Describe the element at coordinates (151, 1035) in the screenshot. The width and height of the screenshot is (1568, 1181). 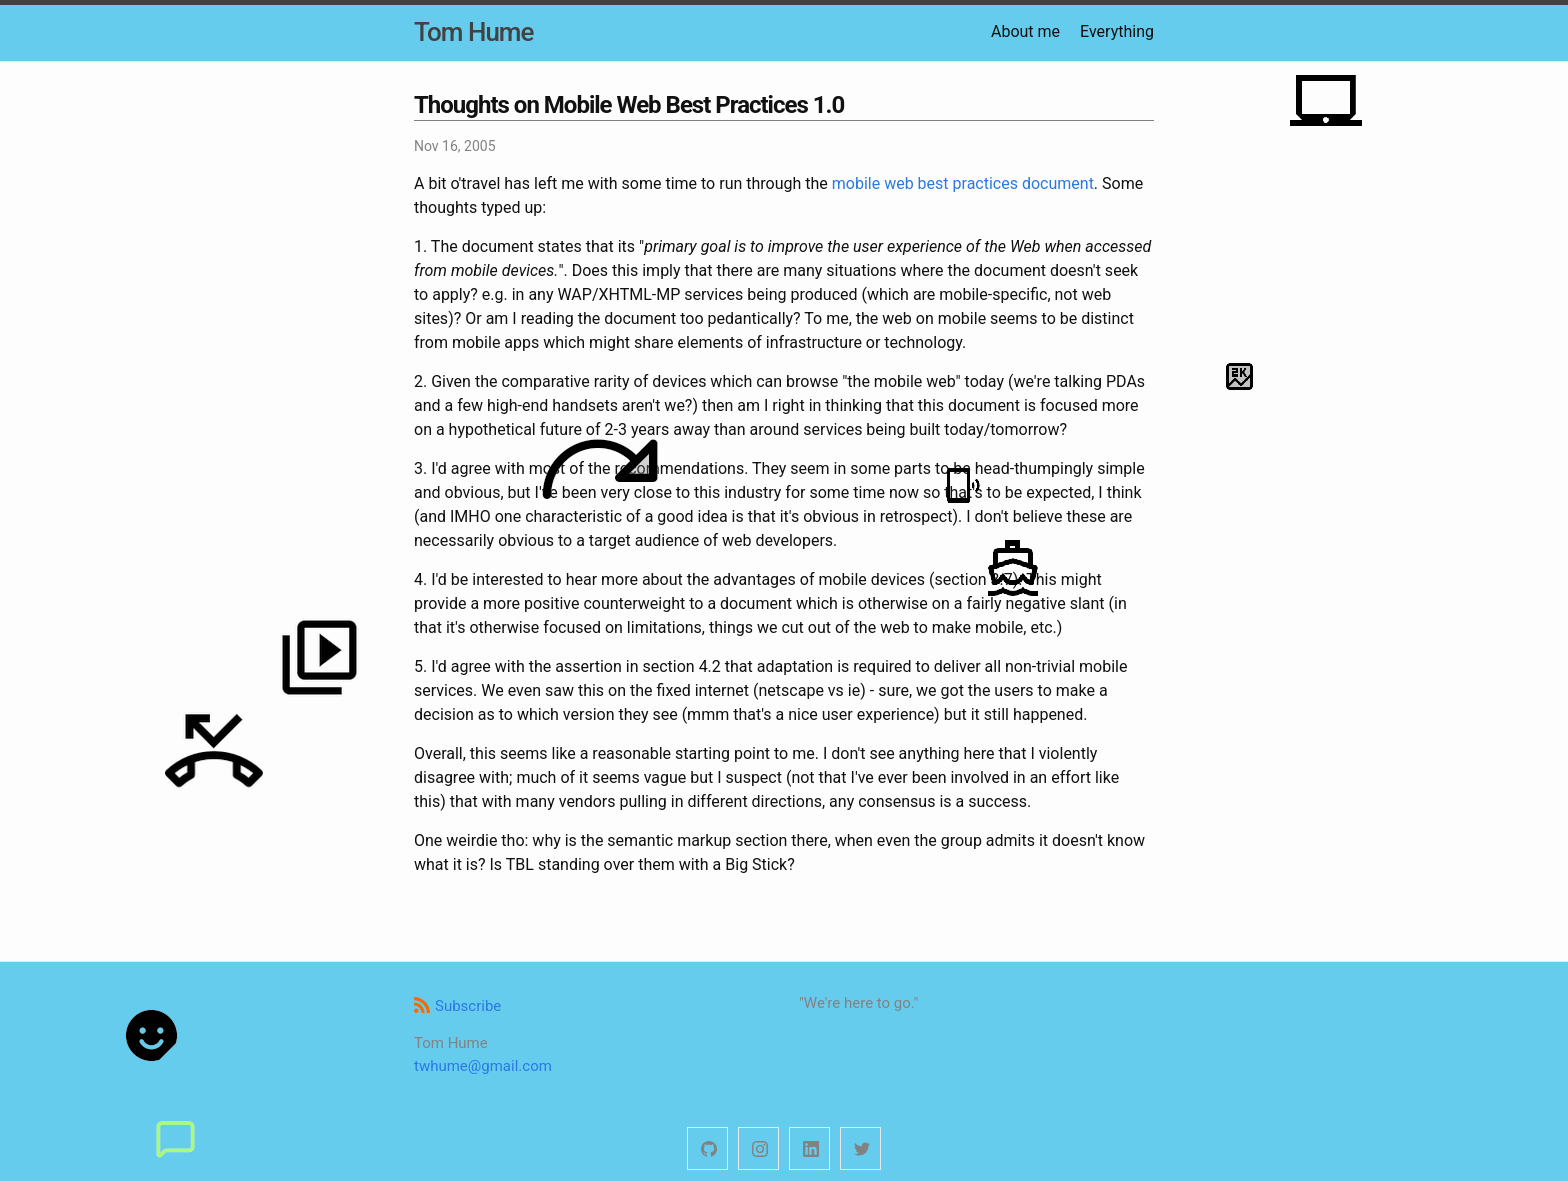
I see `add a sticker to your message` at that location.